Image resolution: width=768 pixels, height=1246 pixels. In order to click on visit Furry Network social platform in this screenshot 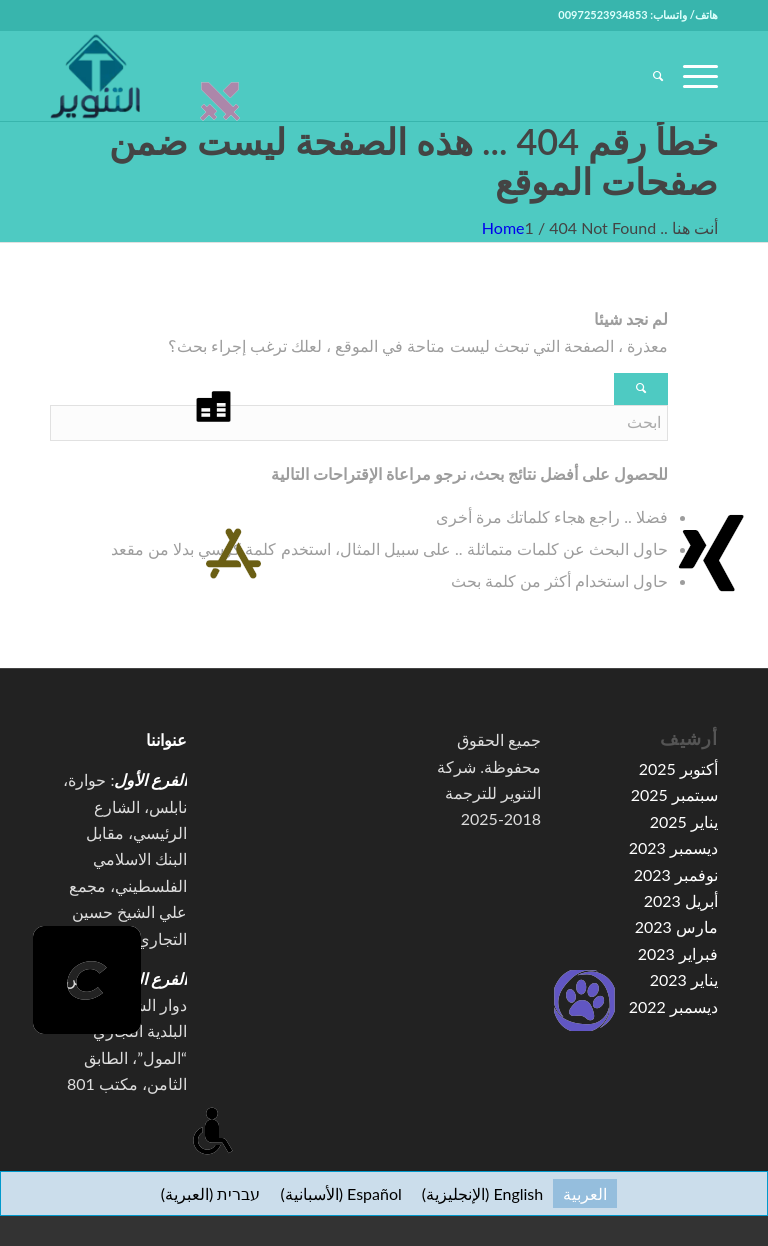, I will do `click(584, 1000)`.